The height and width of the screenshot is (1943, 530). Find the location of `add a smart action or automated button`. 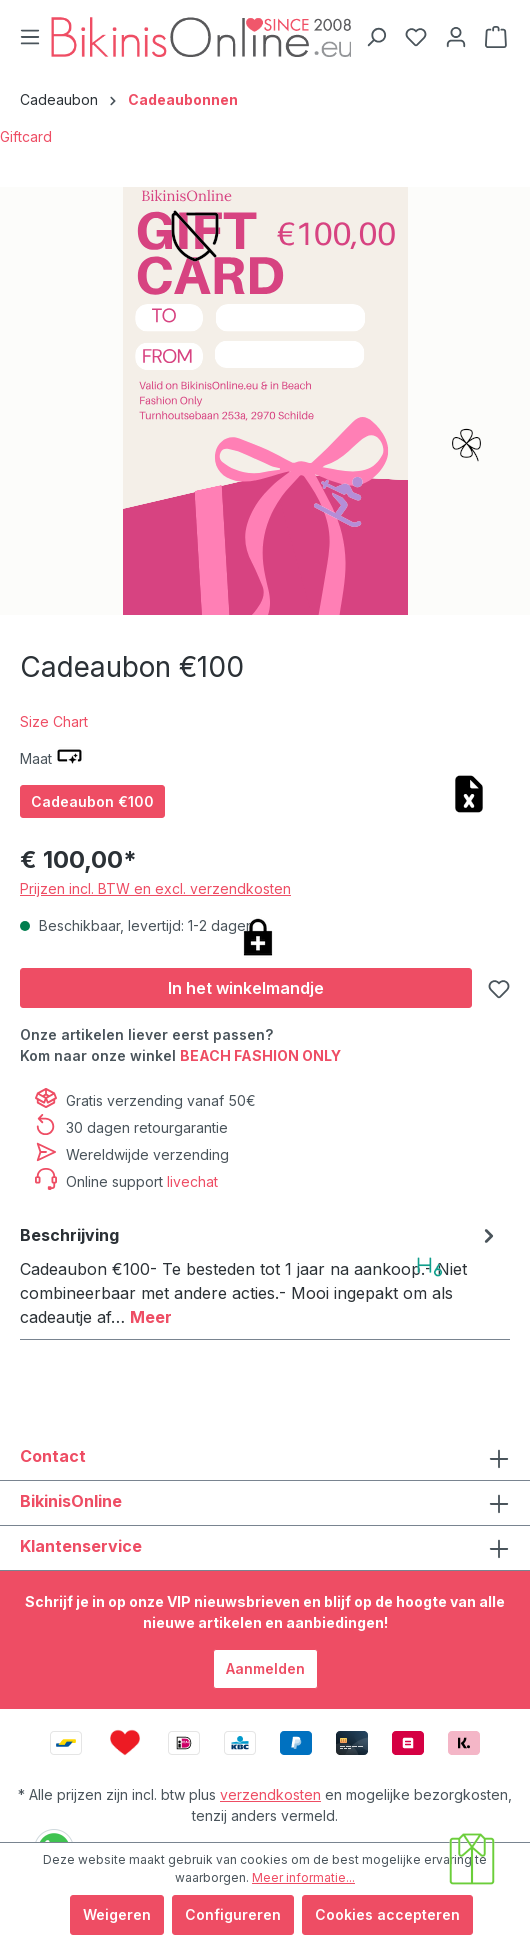

add a smart action or automated button is located at coordinates (69, 755).